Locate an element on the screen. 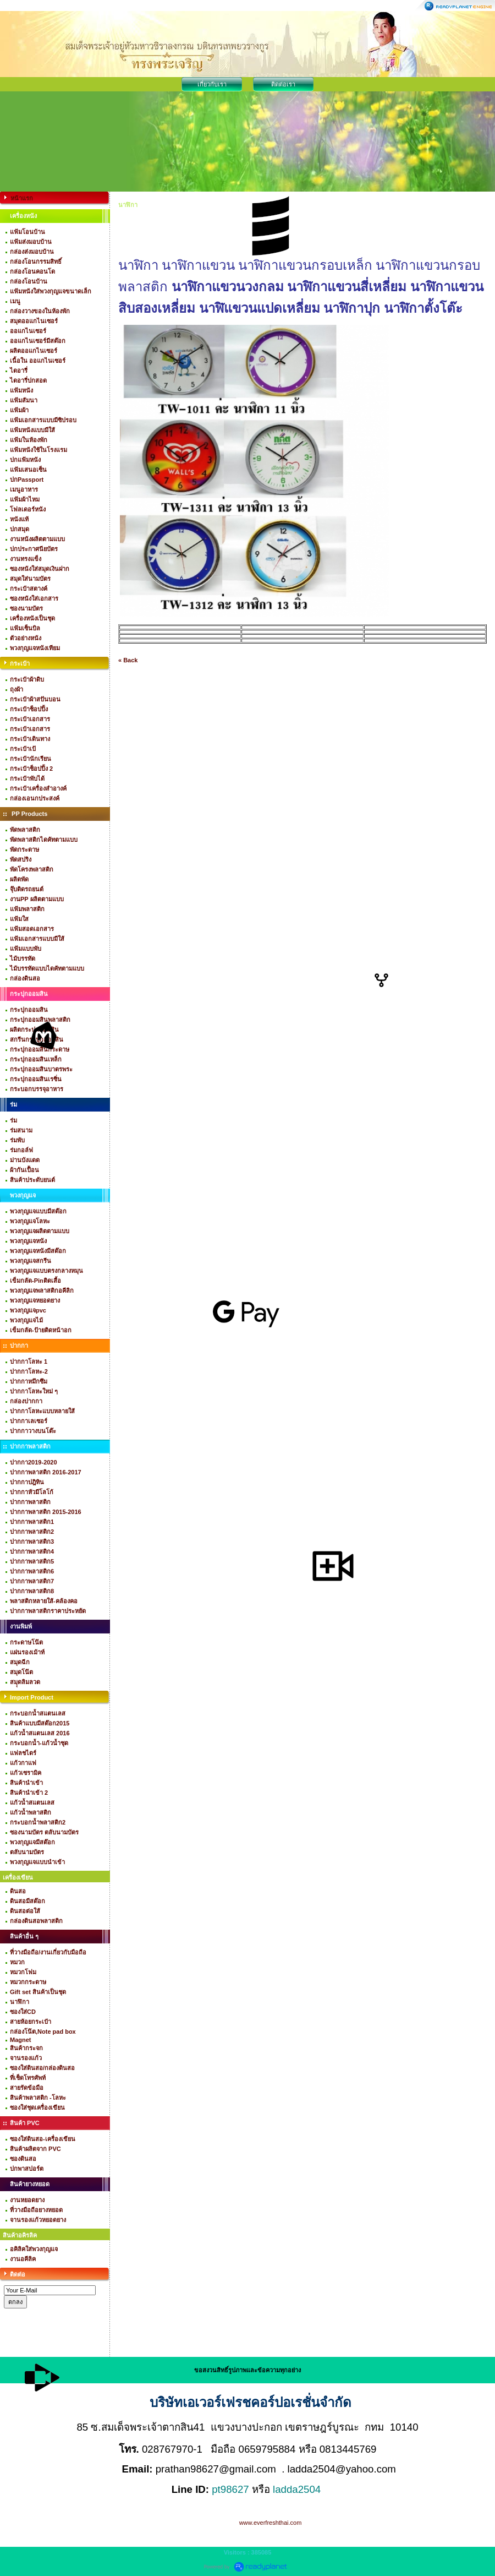  fork a repository is located at coordinates (381, 980).